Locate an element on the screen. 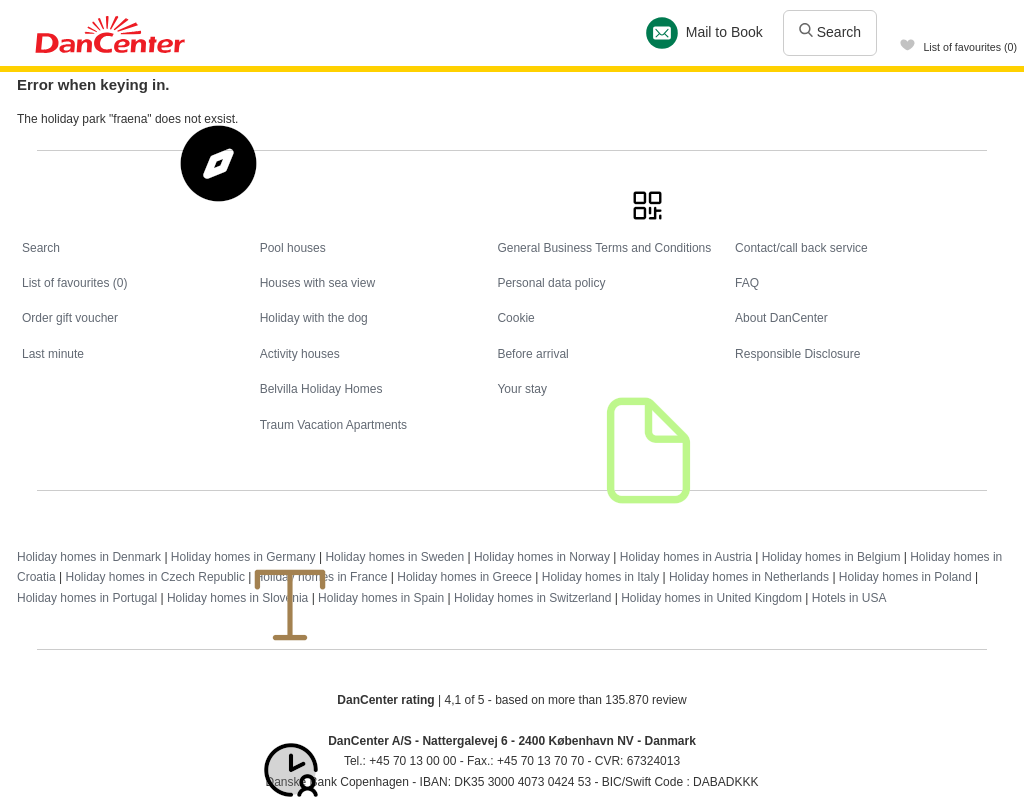 The width and height of the screenshot is (1024, 812). access navigation or directional features is located at coordinates (218, 163).